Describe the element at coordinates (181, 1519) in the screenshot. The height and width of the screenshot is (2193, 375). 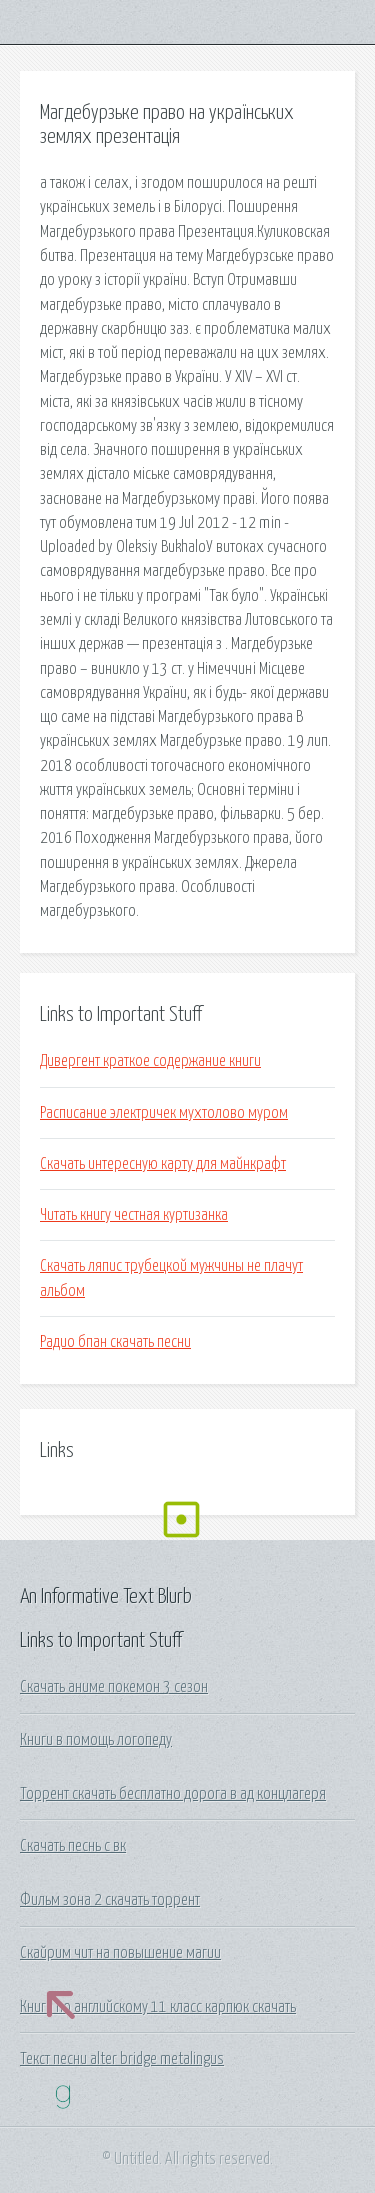
I see `indicates a file has been modified in a diff view` at that location.